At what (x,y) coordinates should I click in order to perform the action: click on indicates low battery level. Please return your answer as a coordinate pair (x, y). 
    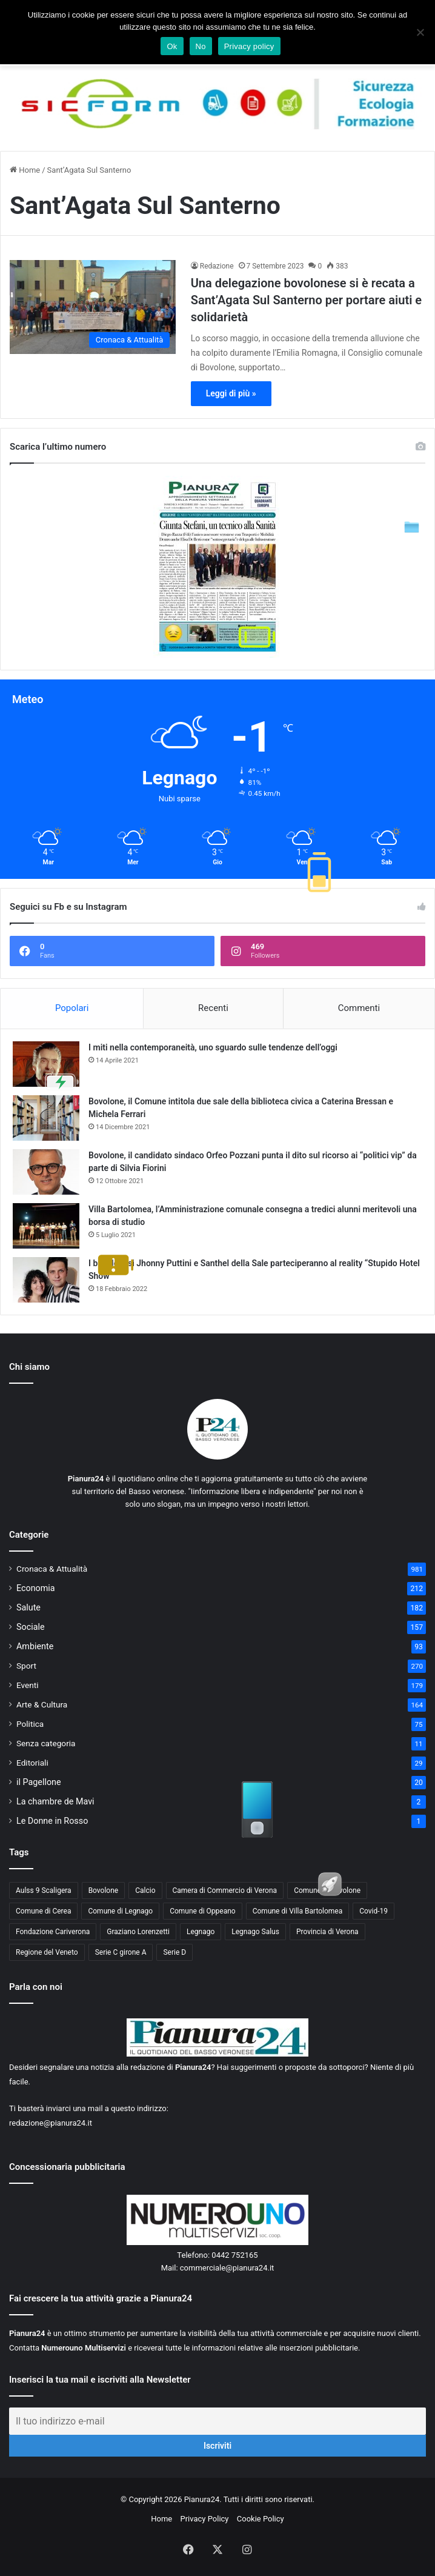
    Looking at the image, I should click on (256, 637).